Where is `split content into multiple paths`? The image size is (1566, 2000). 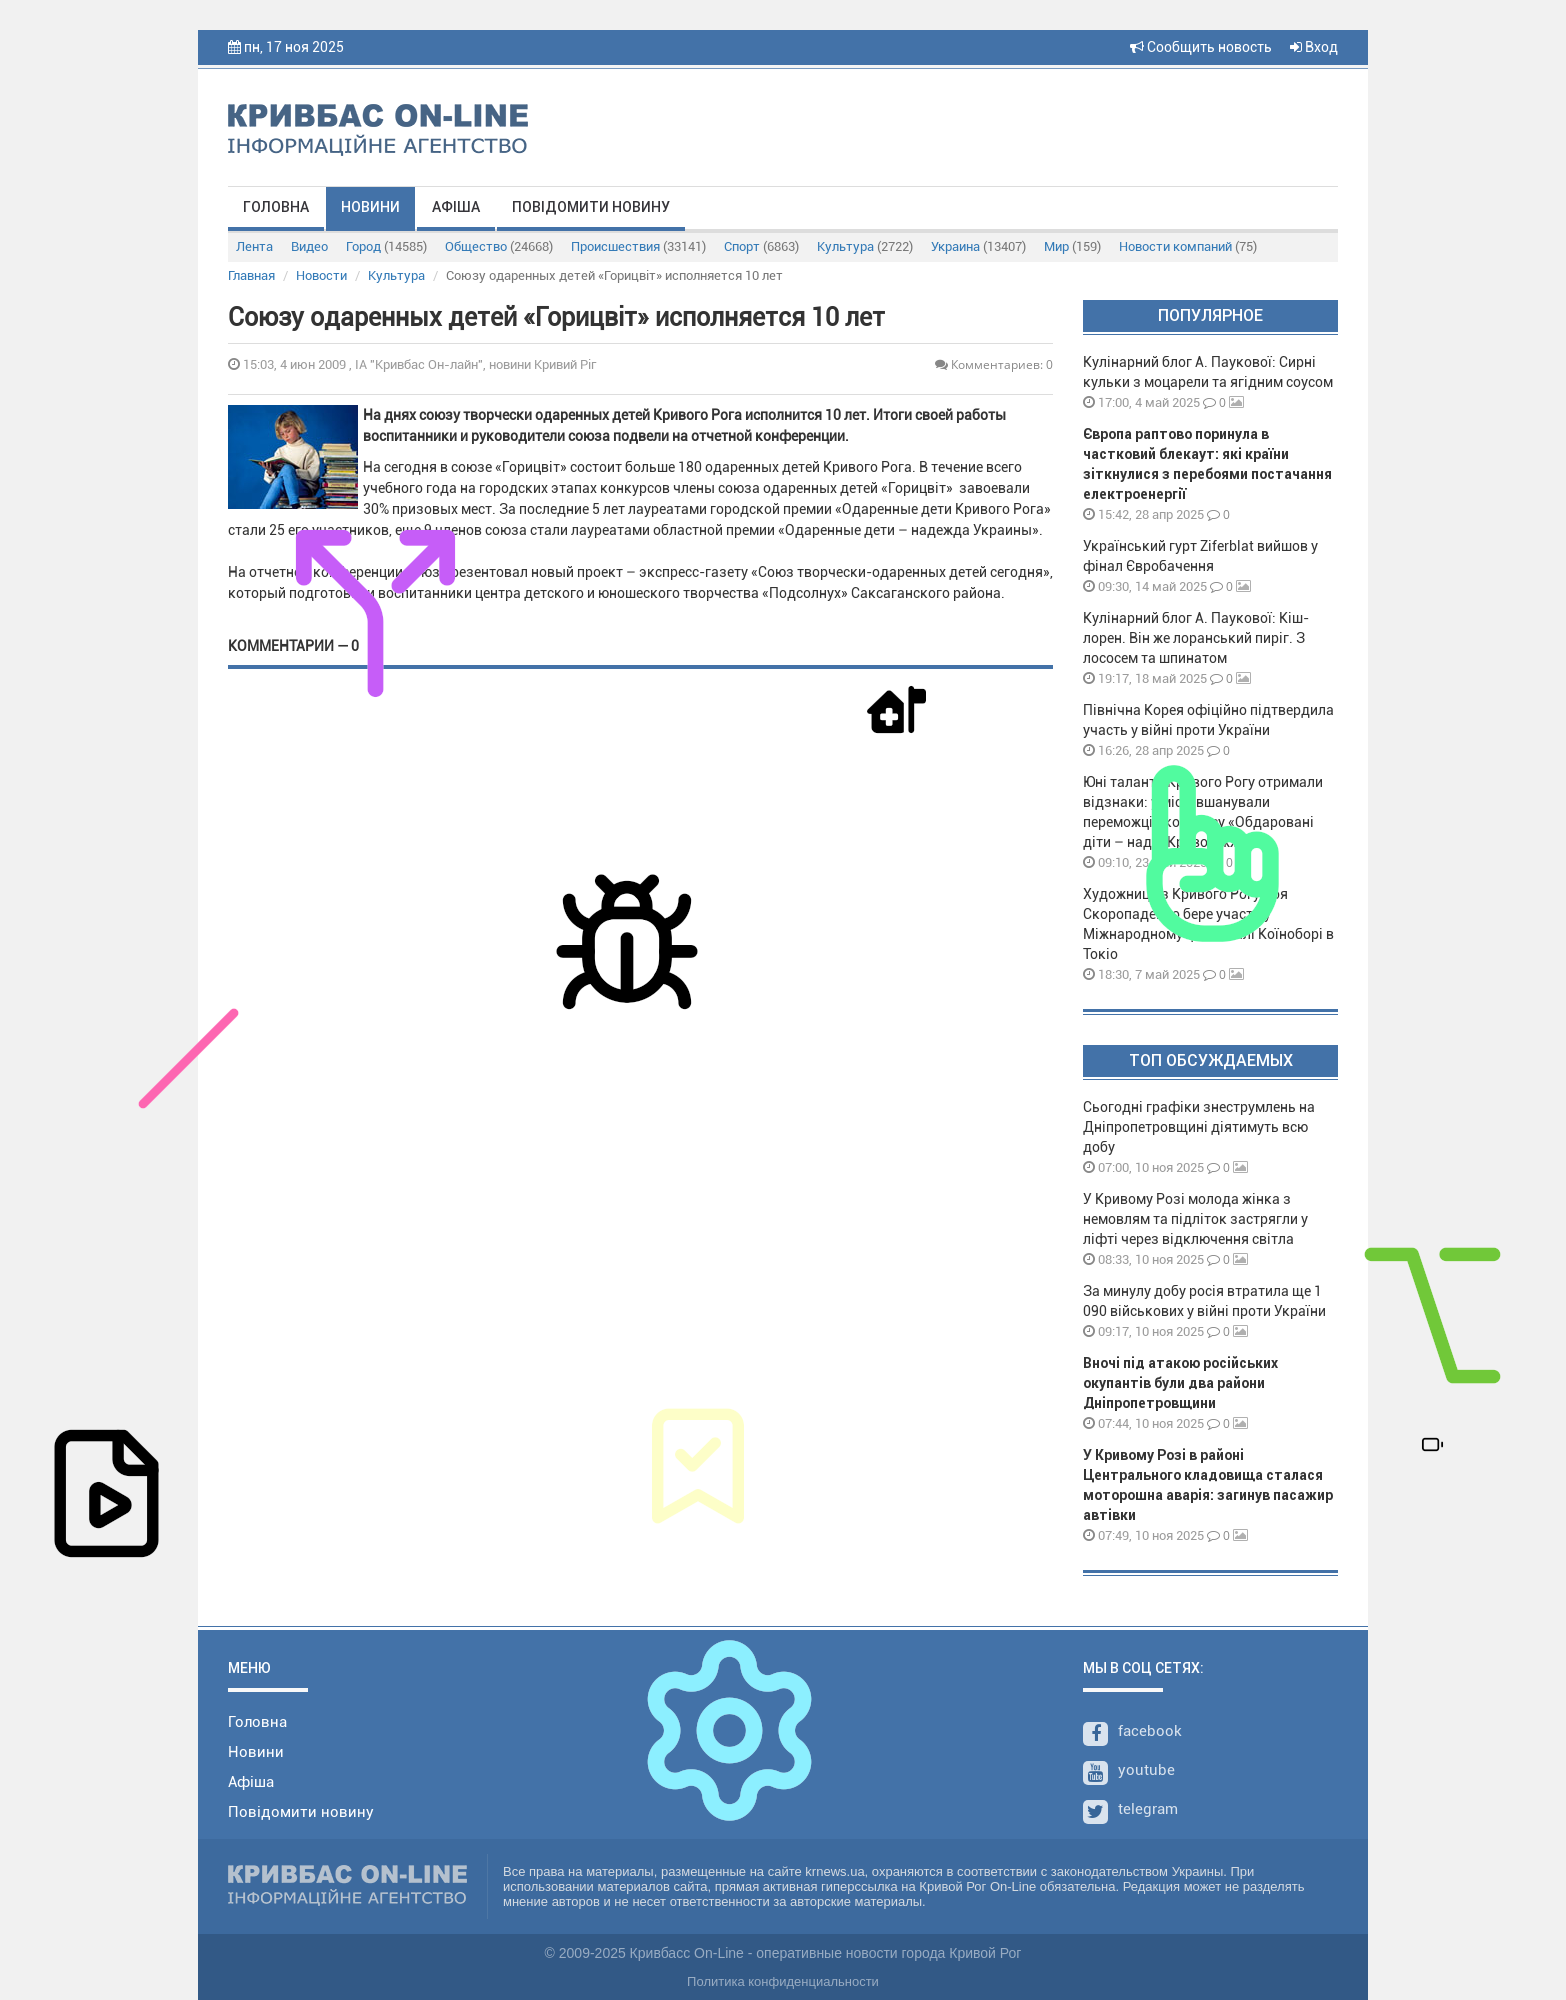
split content into multiple paths is located at coordinates (375, 609).